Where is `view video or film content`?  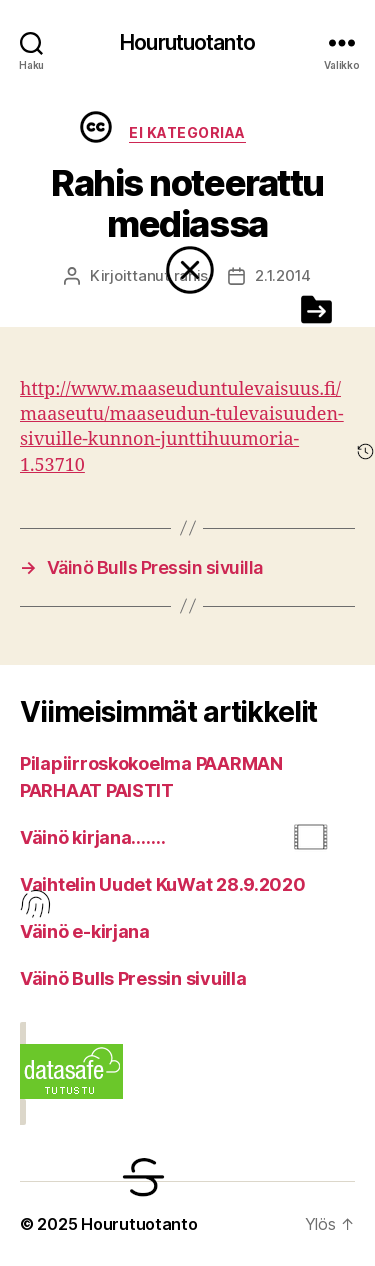
view video or film content is located at coordinates (311, 841).